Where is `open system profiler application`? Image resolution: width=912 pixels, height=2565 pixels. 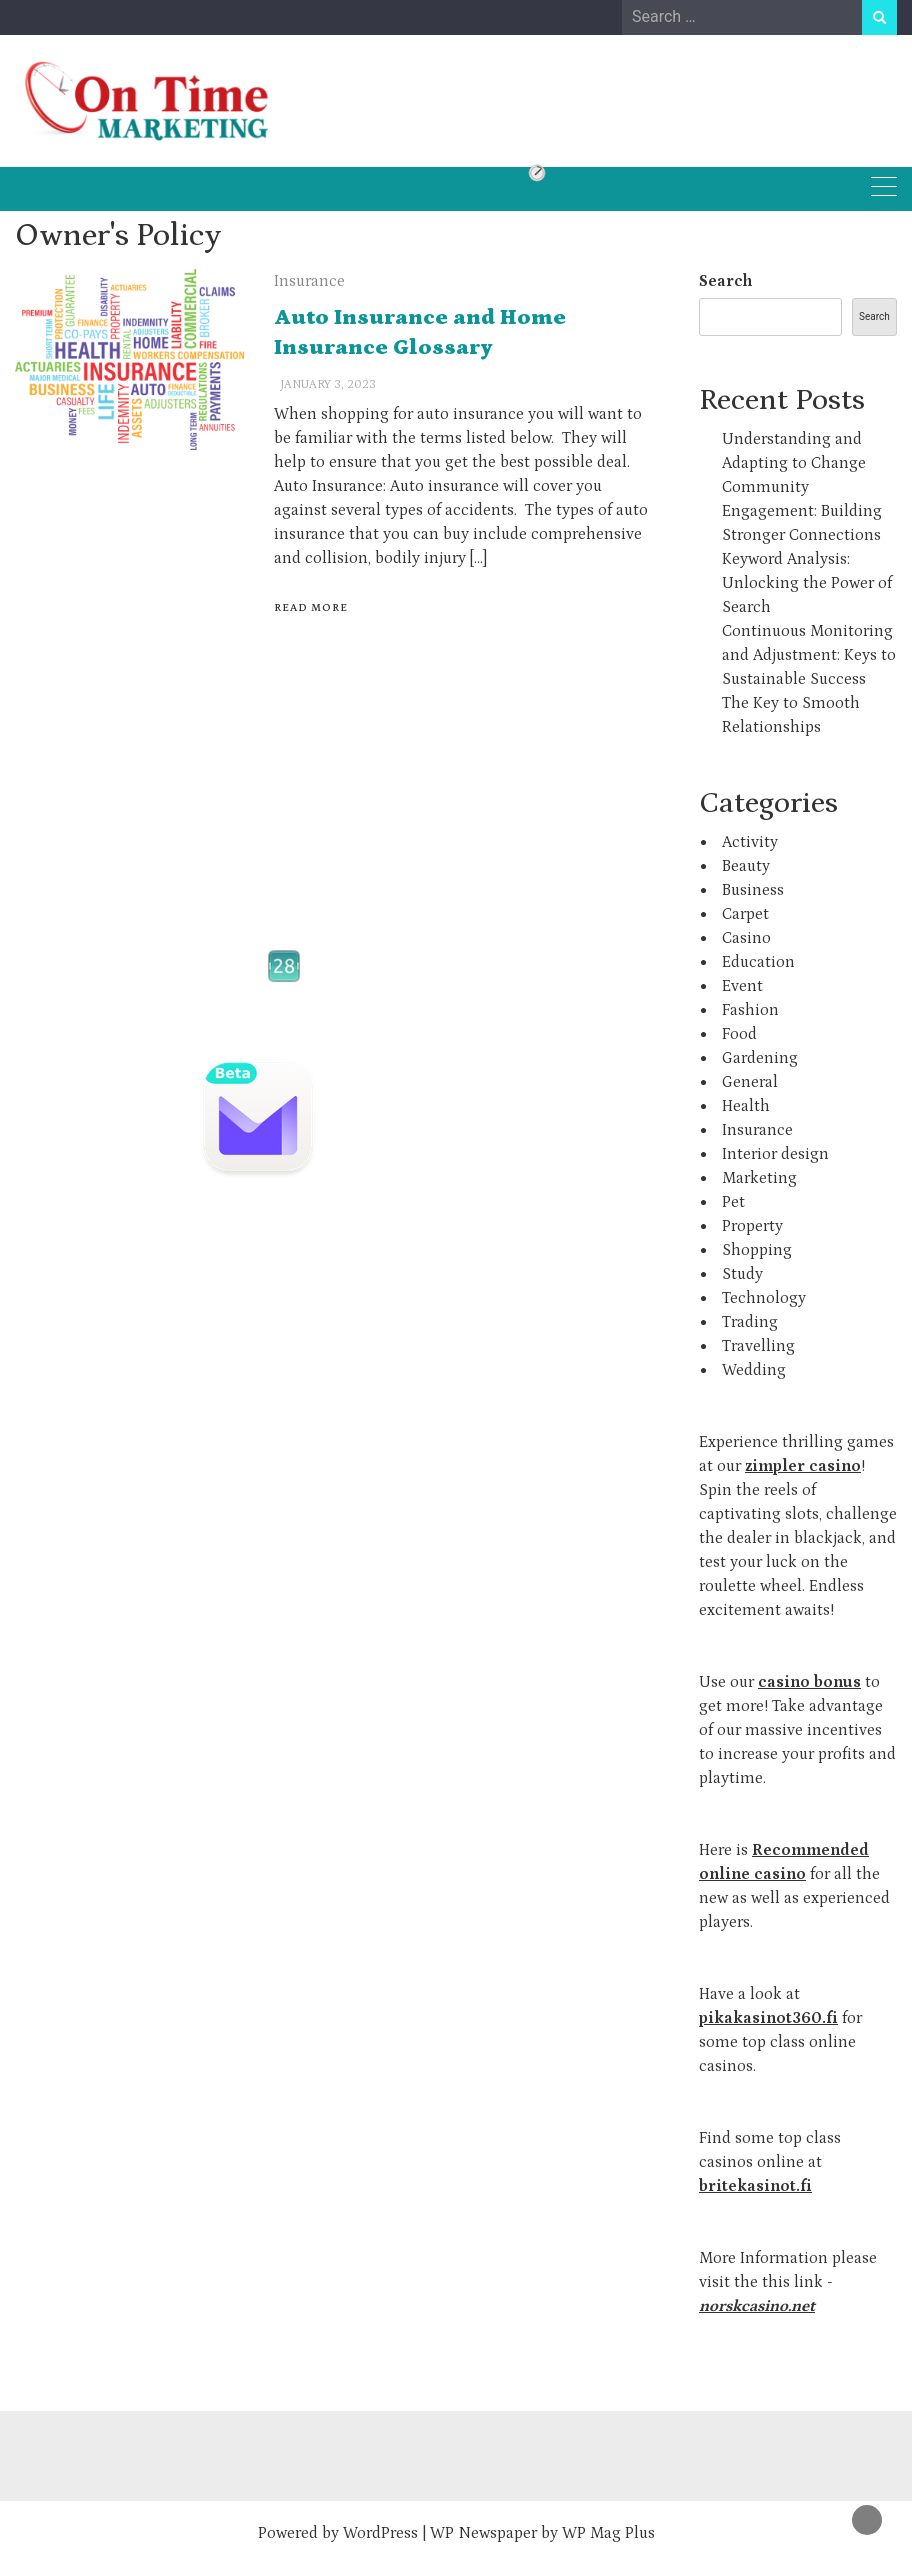 open system profiler application is located at coordinates (537, 173).